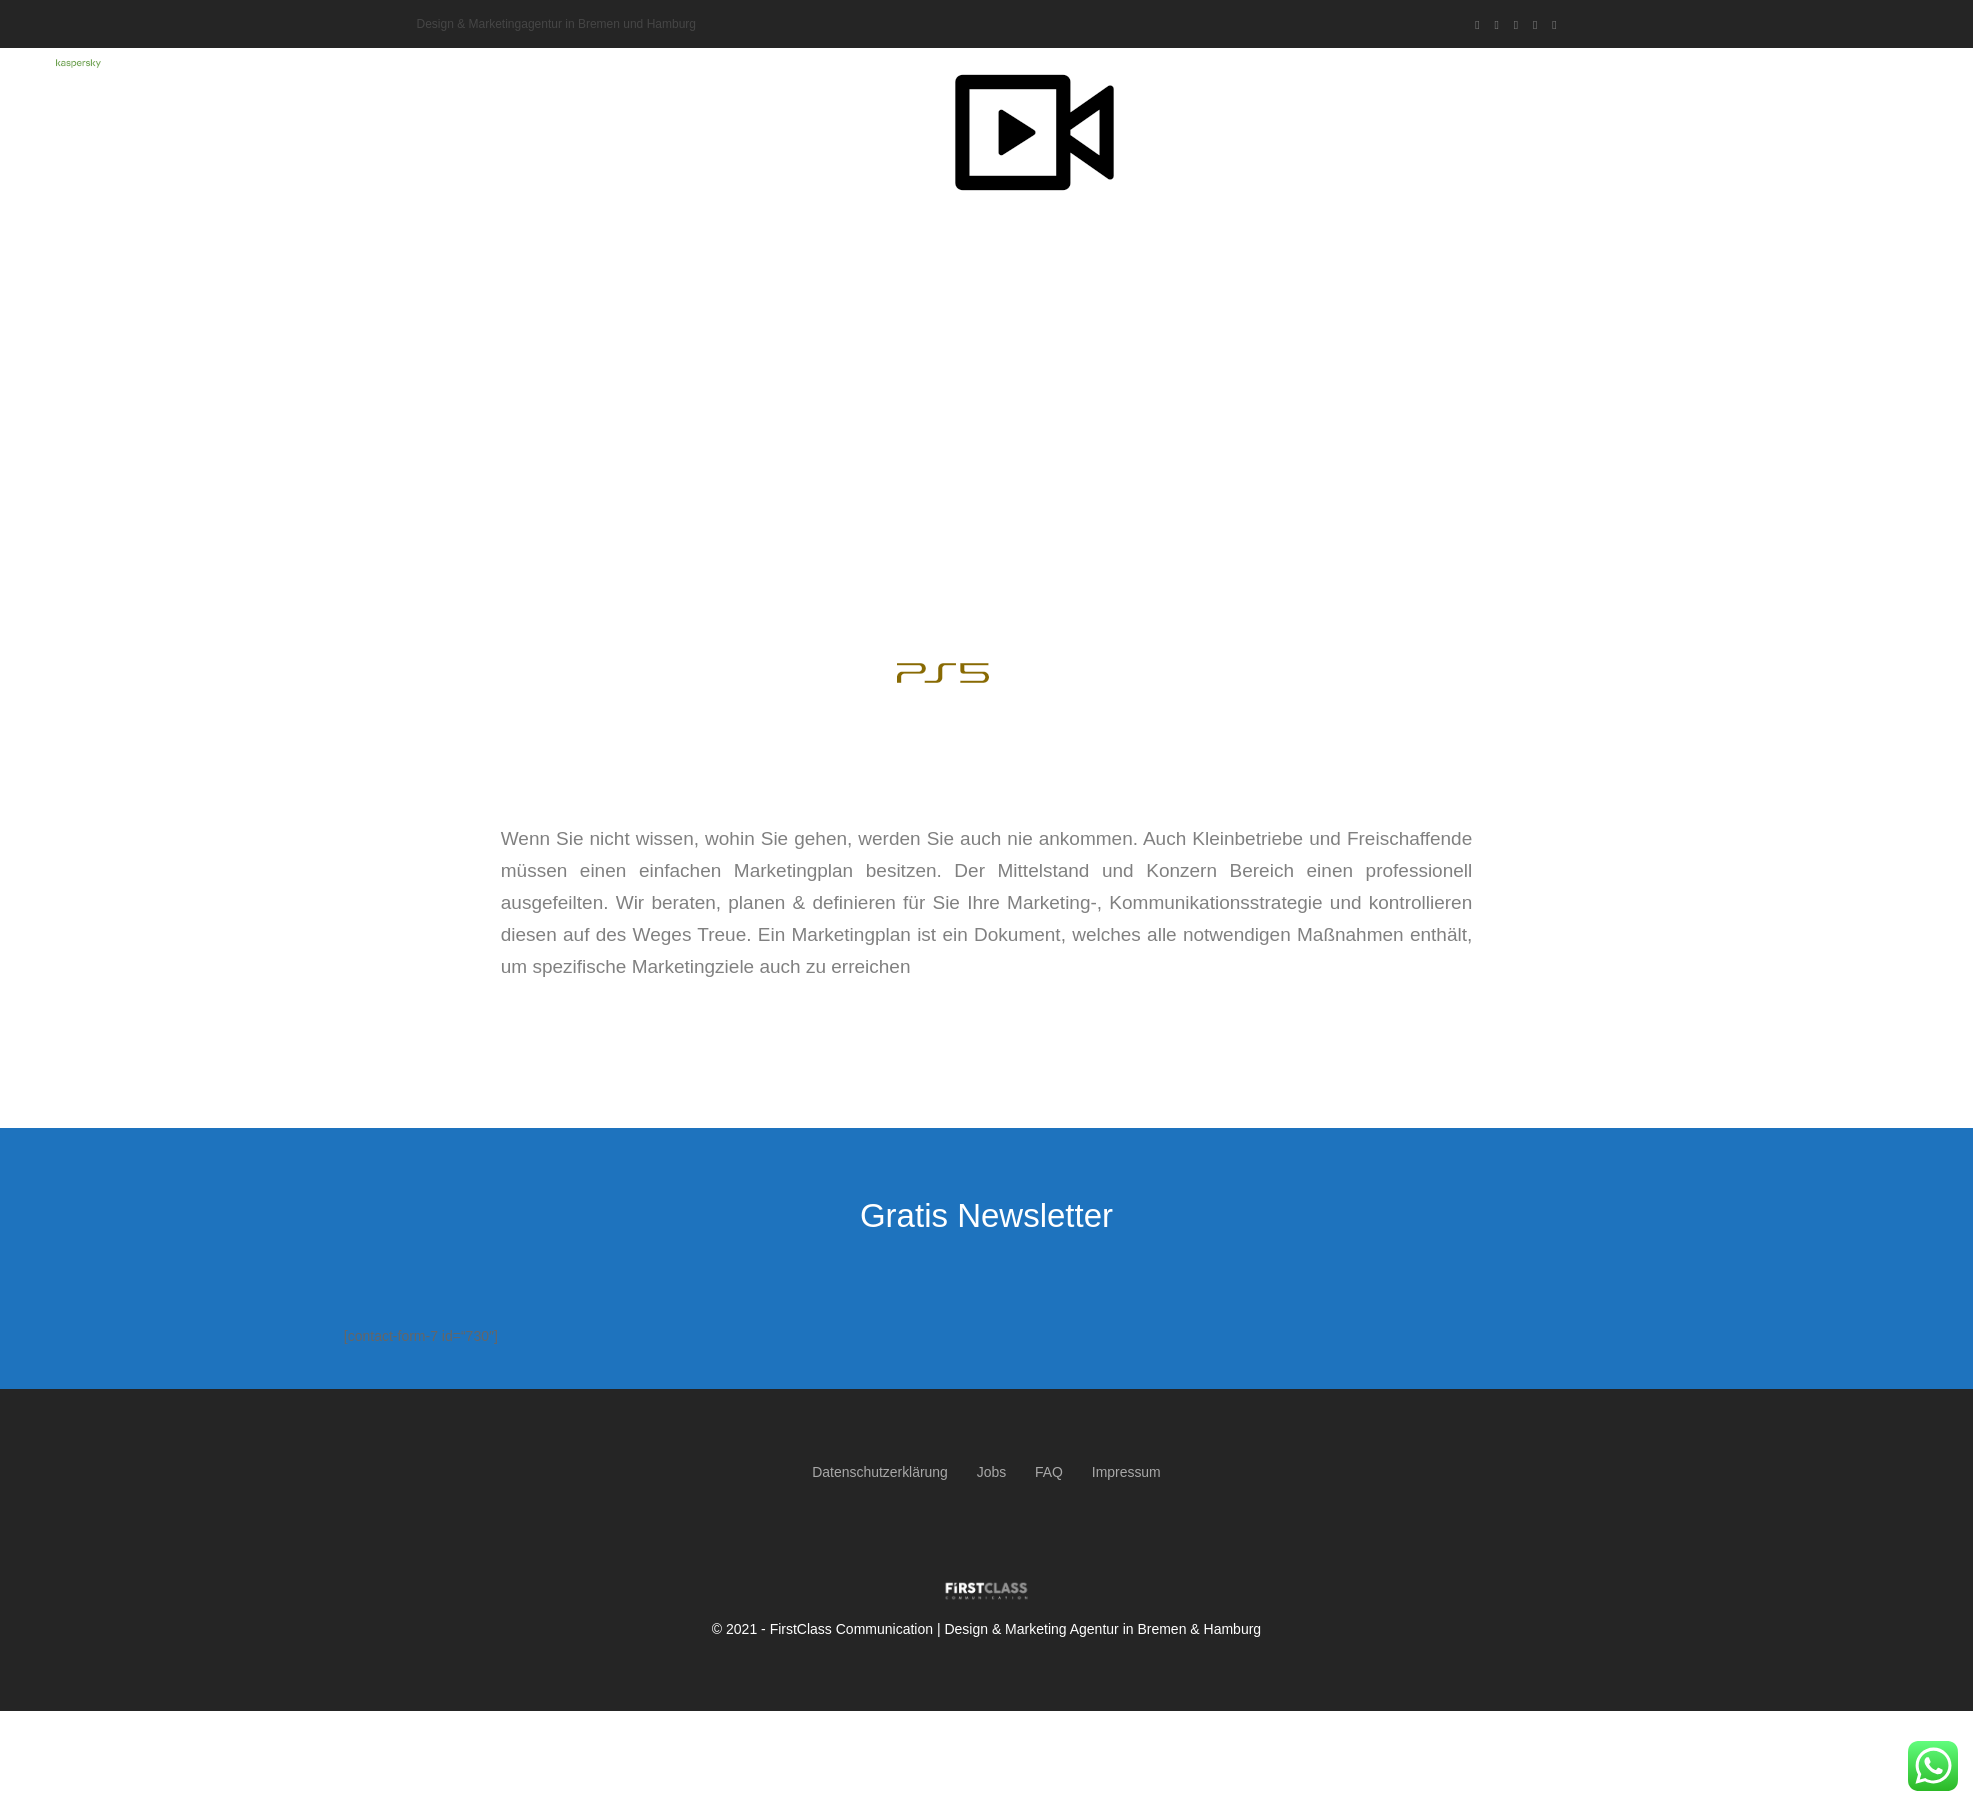 This screenshot has height=1806, width=1973. Describe the element at coordinates (1034, 132) in the screenshot. I see `start a live broadcast or stream` at that location.